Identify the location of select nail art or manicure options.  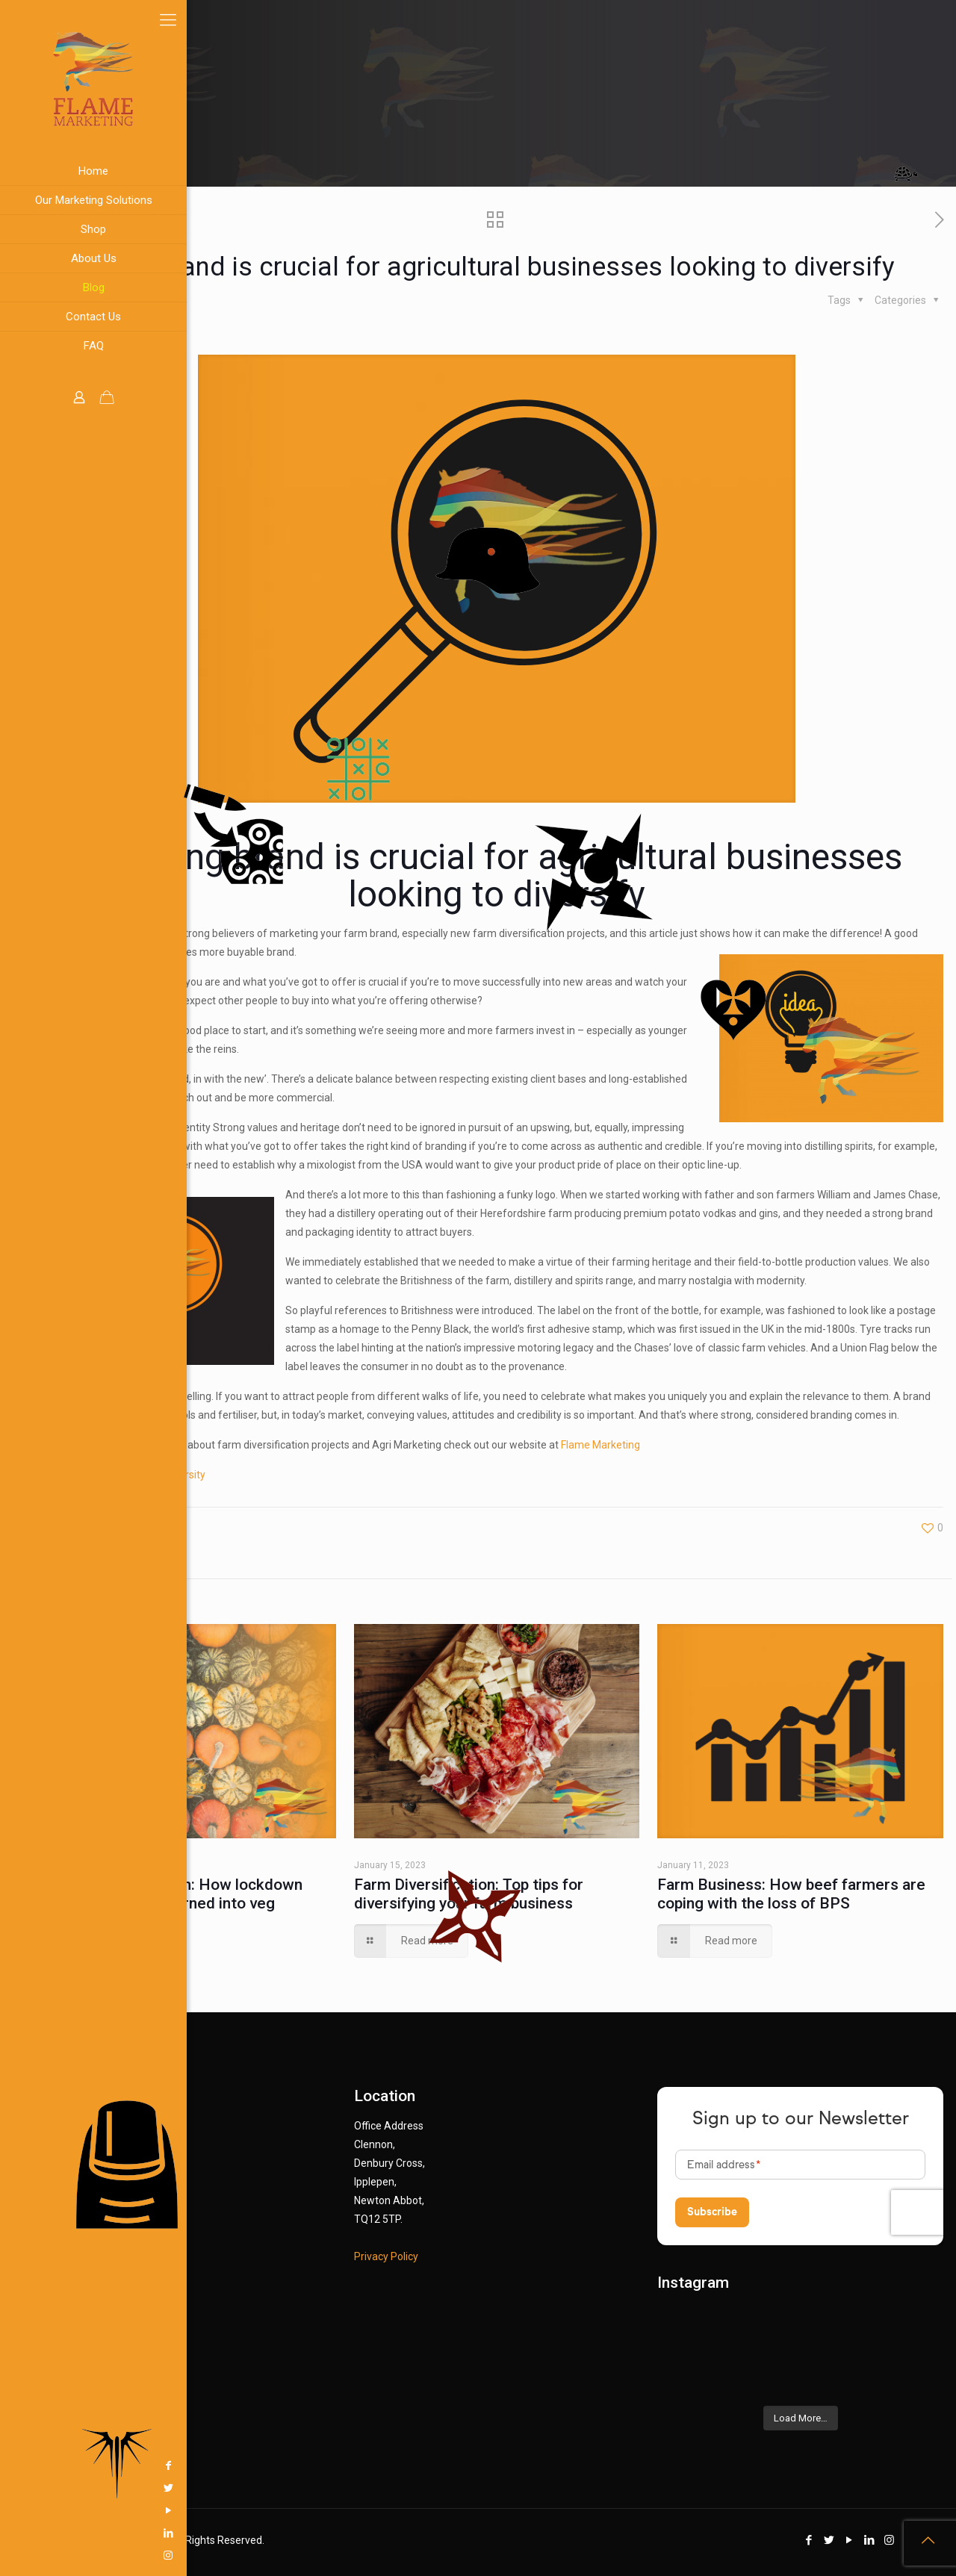
(127, 2165).